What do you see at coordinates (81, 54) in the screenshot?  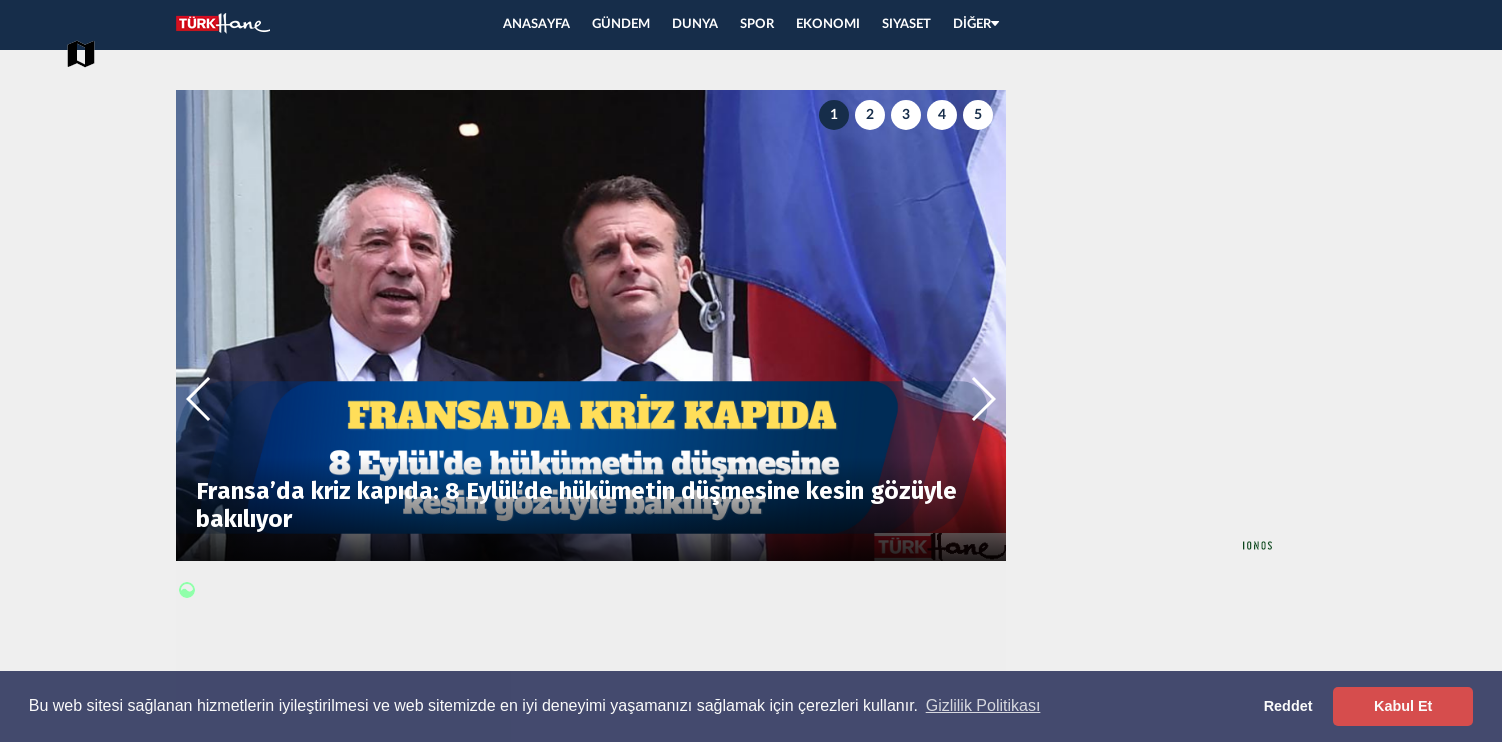 I see `open map view` at bounding box center [81, 54].